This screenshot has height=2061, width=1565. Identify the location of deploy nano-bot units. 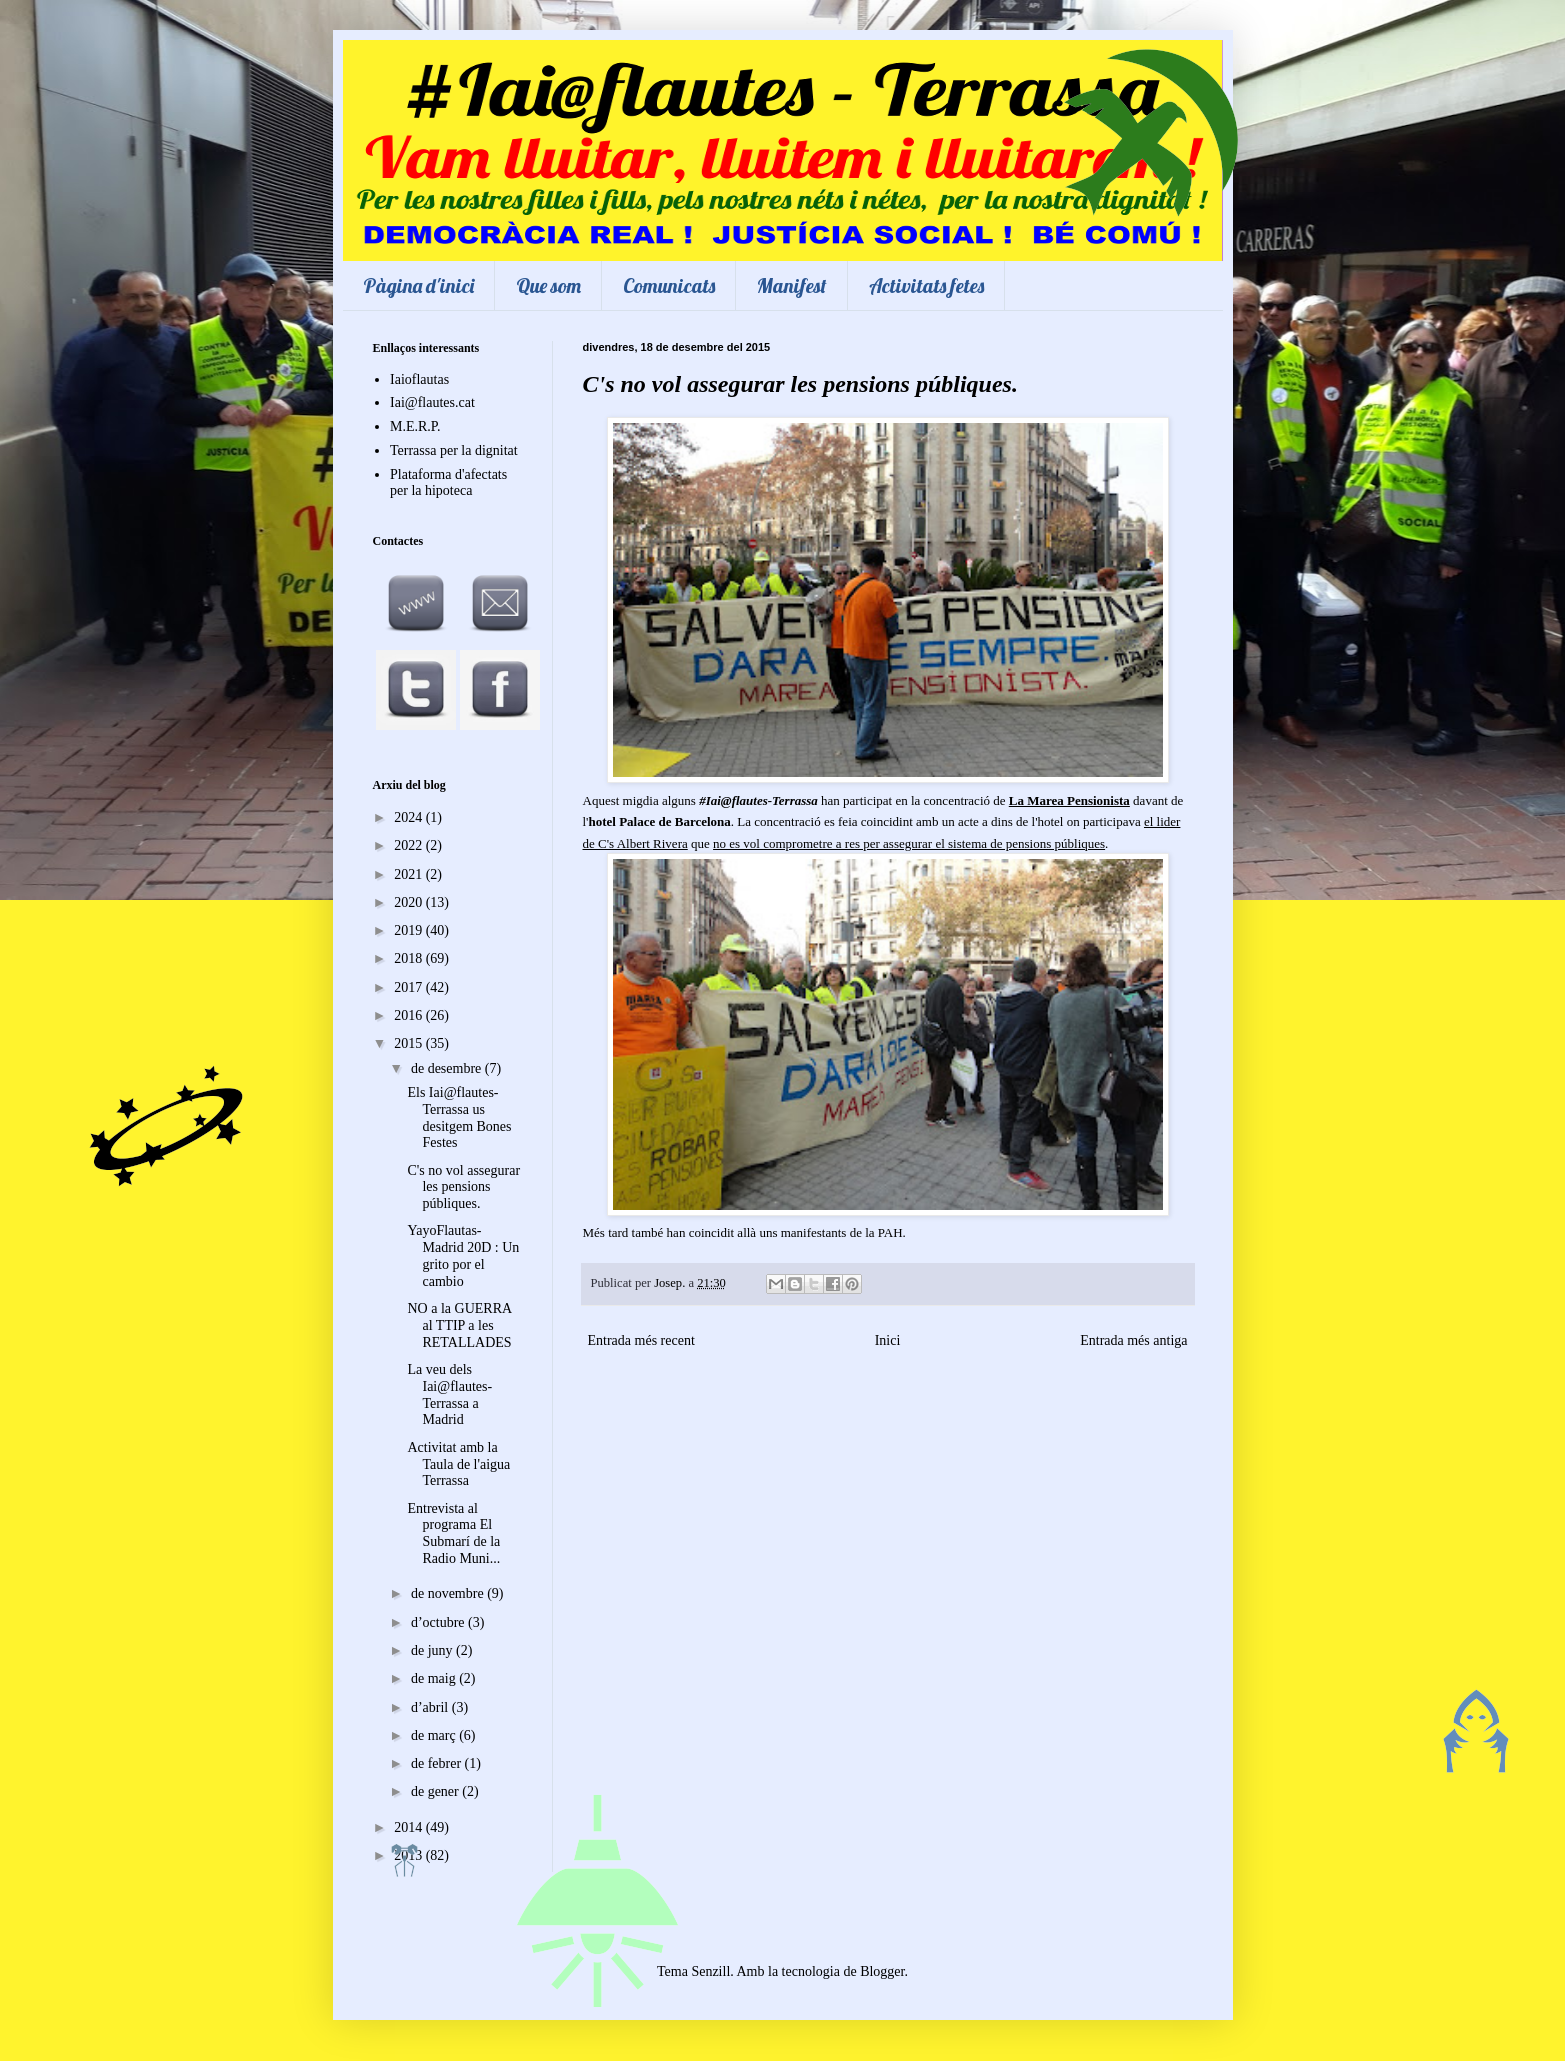
(404, 1860).